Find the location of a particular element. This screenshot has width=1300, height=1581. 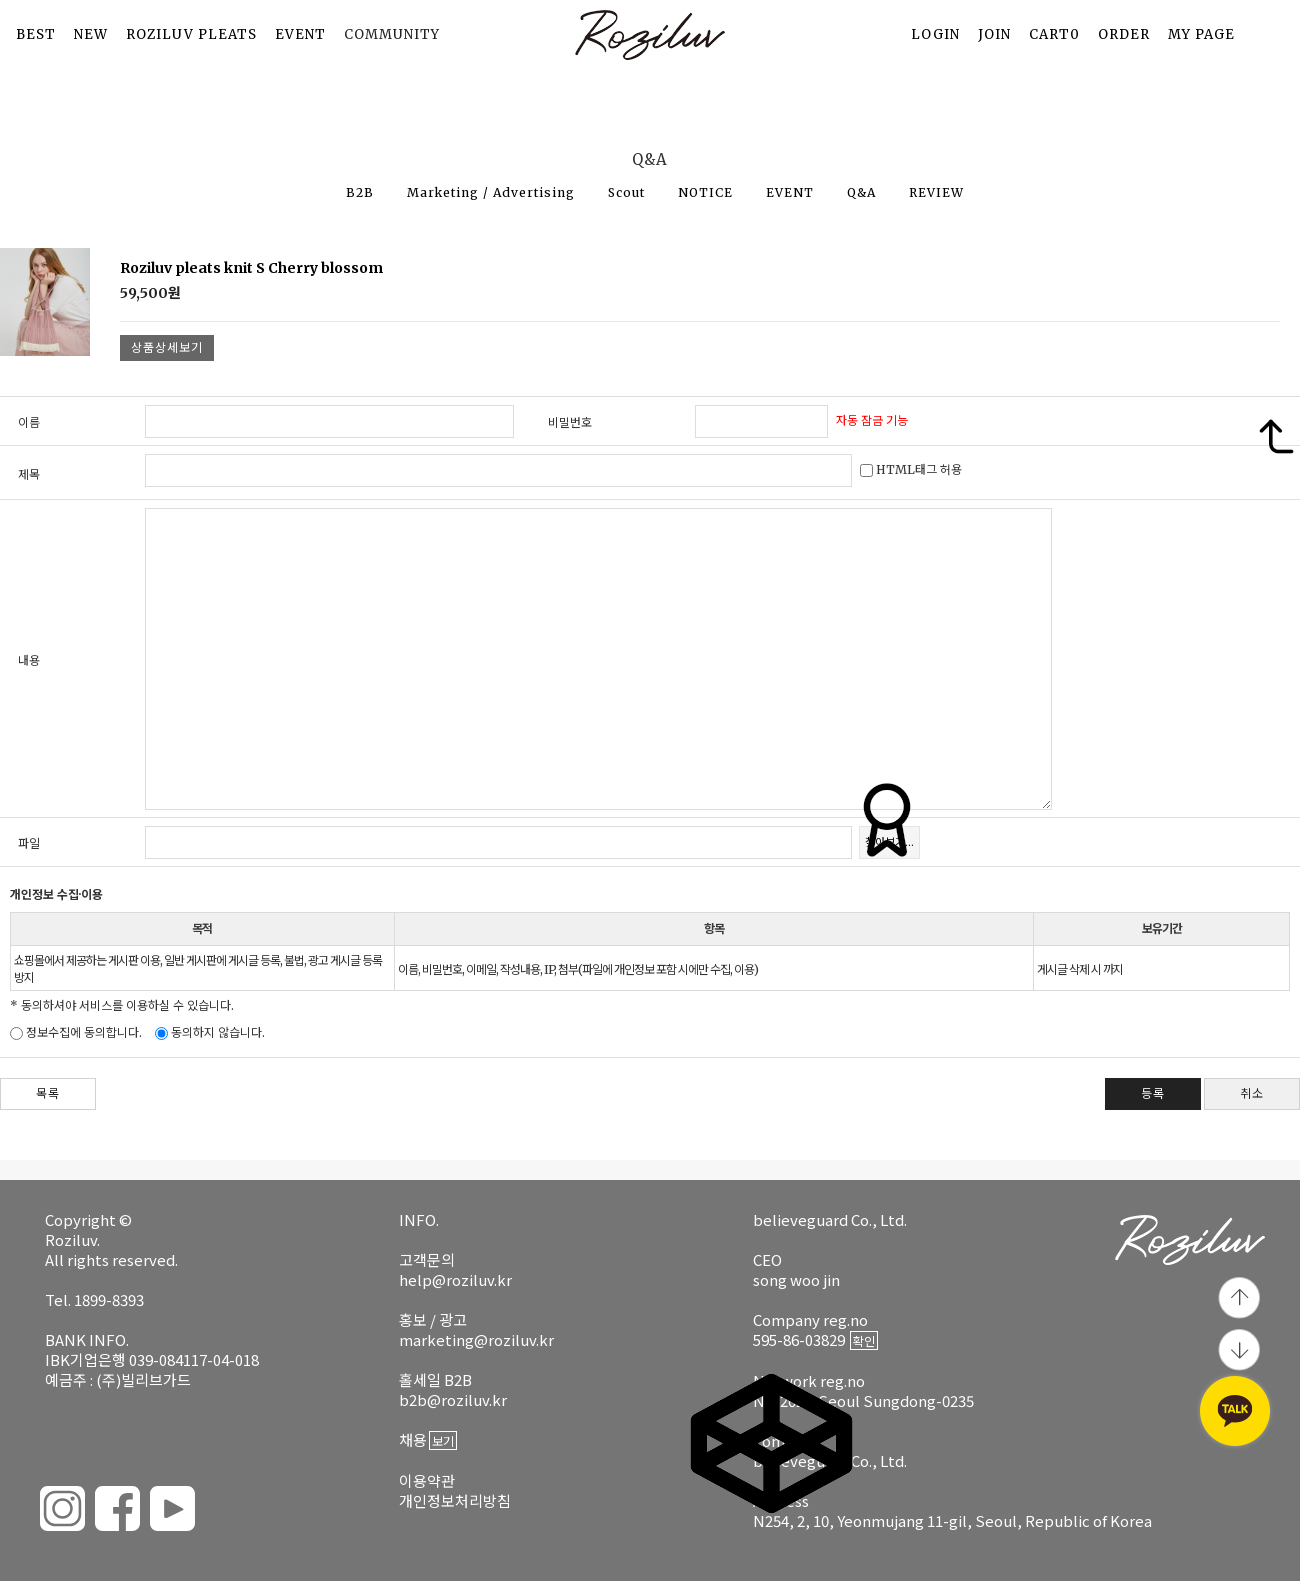

open CodePen profile or projects is located at coordinates (771, 1443).